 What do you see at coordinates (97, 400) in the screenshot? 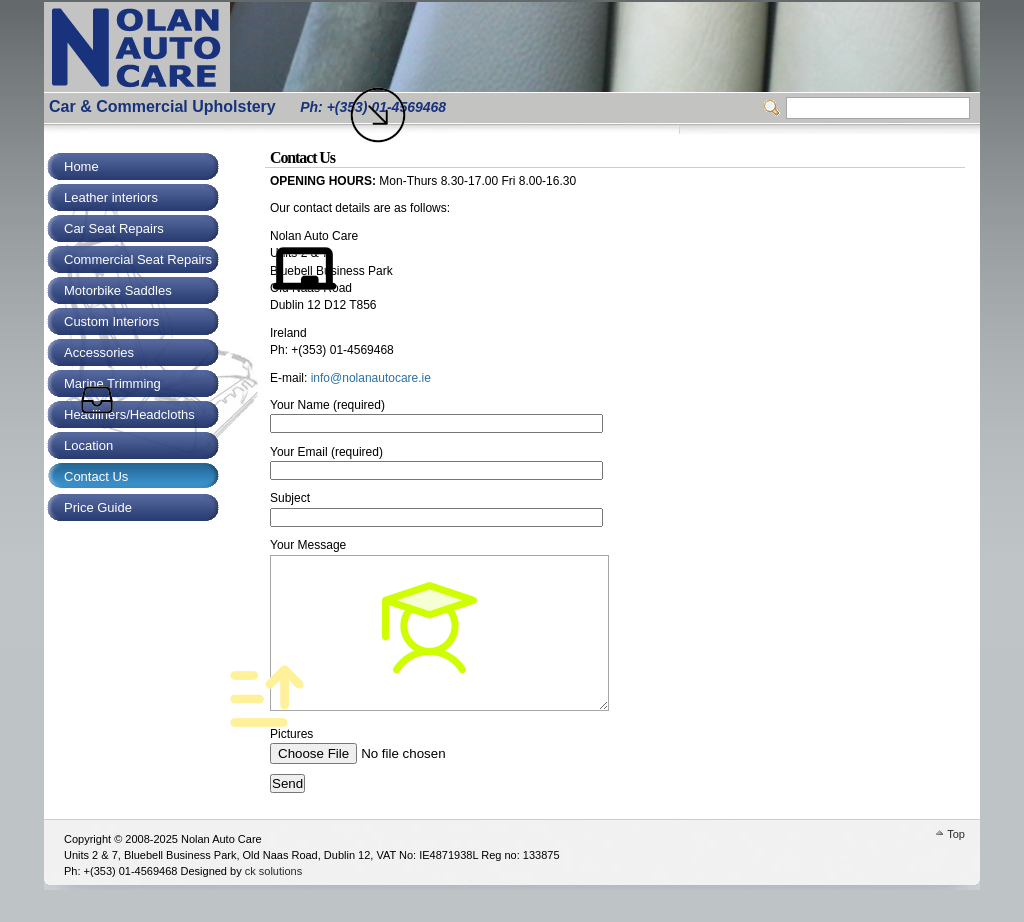
I see `view inbox or incoming files` at bounding box center [97, 400].